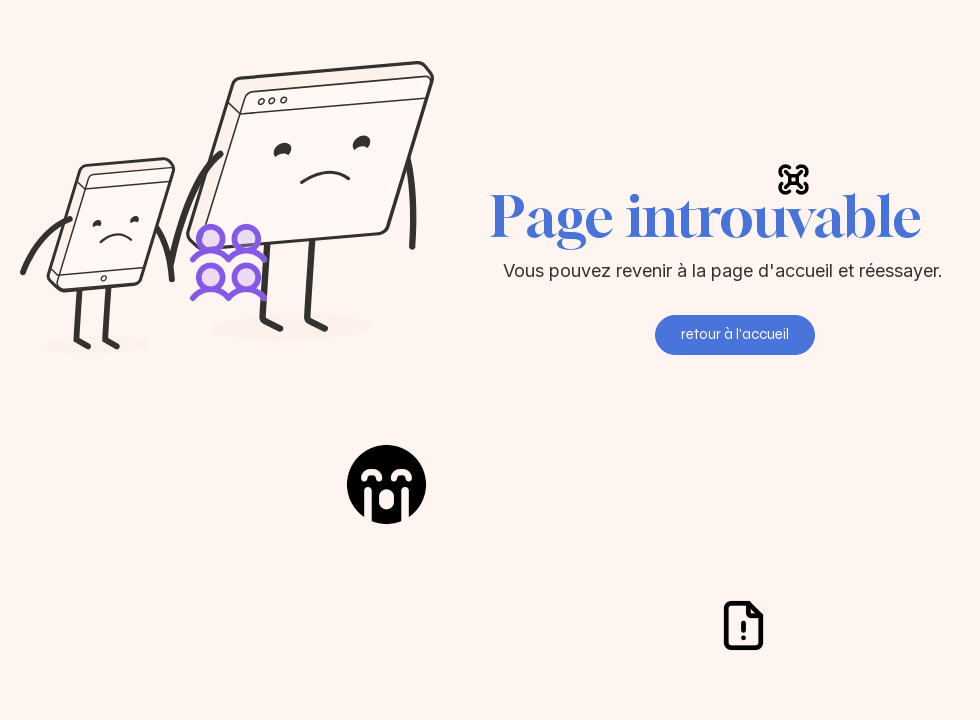  I want to click on view all team members, so click(228, 262).